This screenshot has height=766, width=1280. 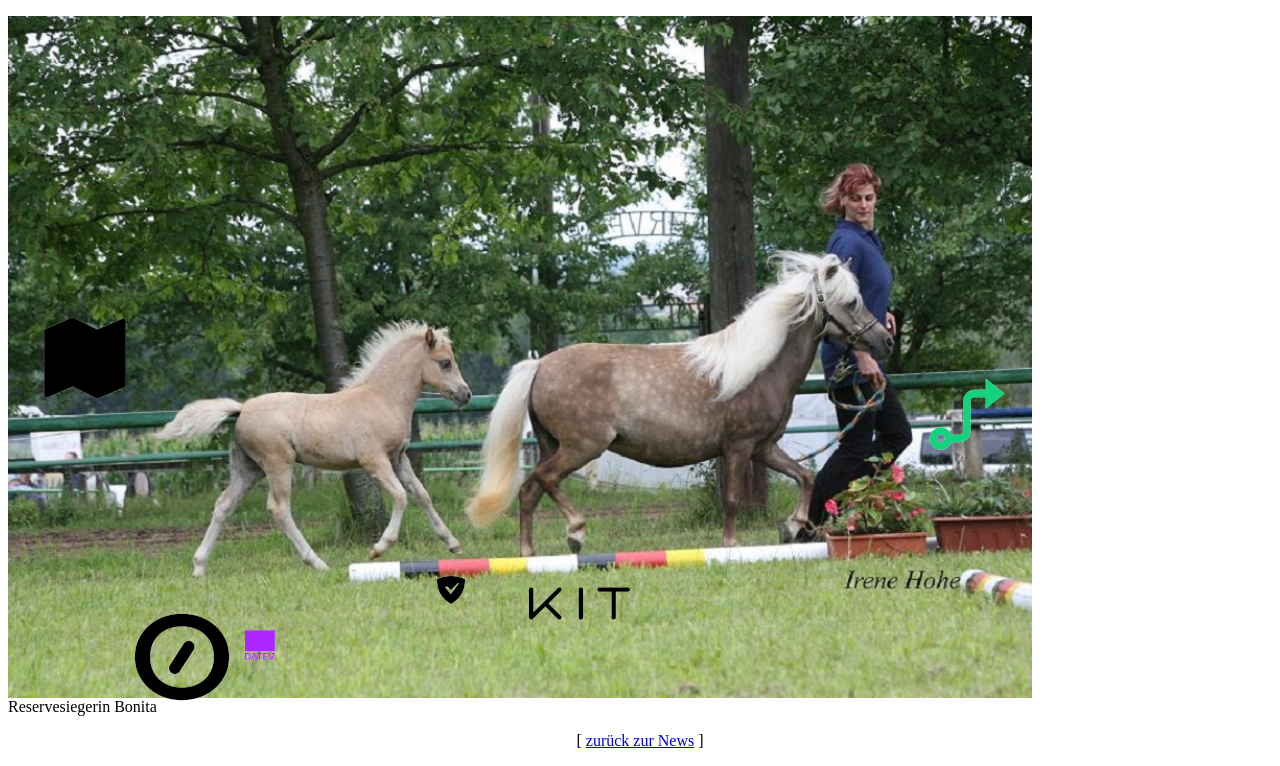 I want to click on open AdGuard ad-blocking settings, so click(x=451, y=590).